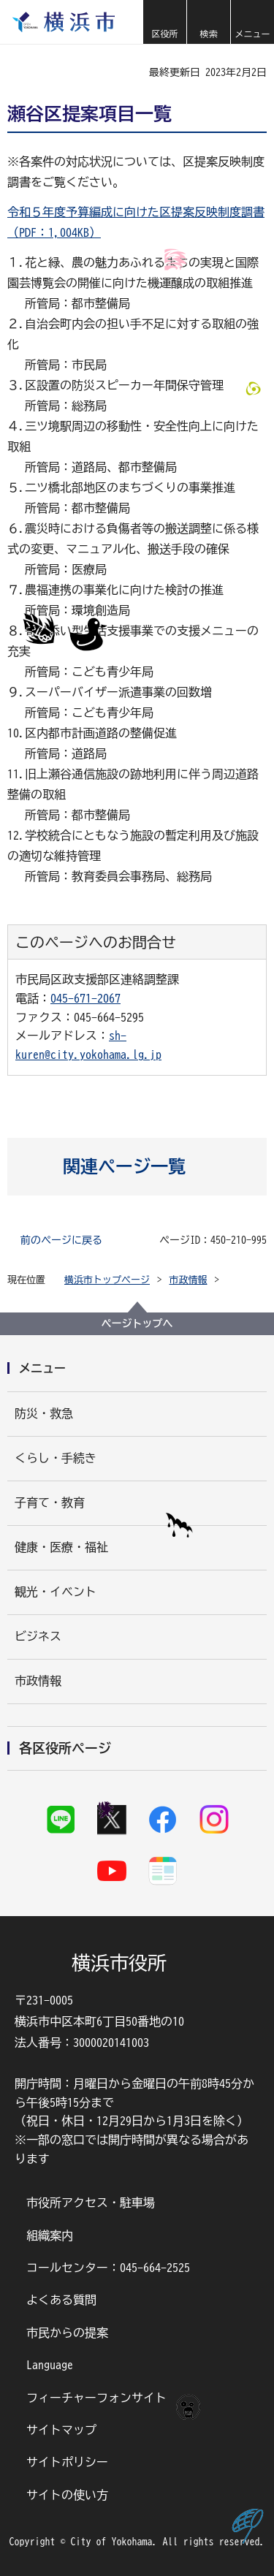 This screenshot has width=274, height=2576. What do you see at coordinates (88, 634) in the screenshot?
I see `access bath time or kids' mode features` at bounding box center [88, 634].